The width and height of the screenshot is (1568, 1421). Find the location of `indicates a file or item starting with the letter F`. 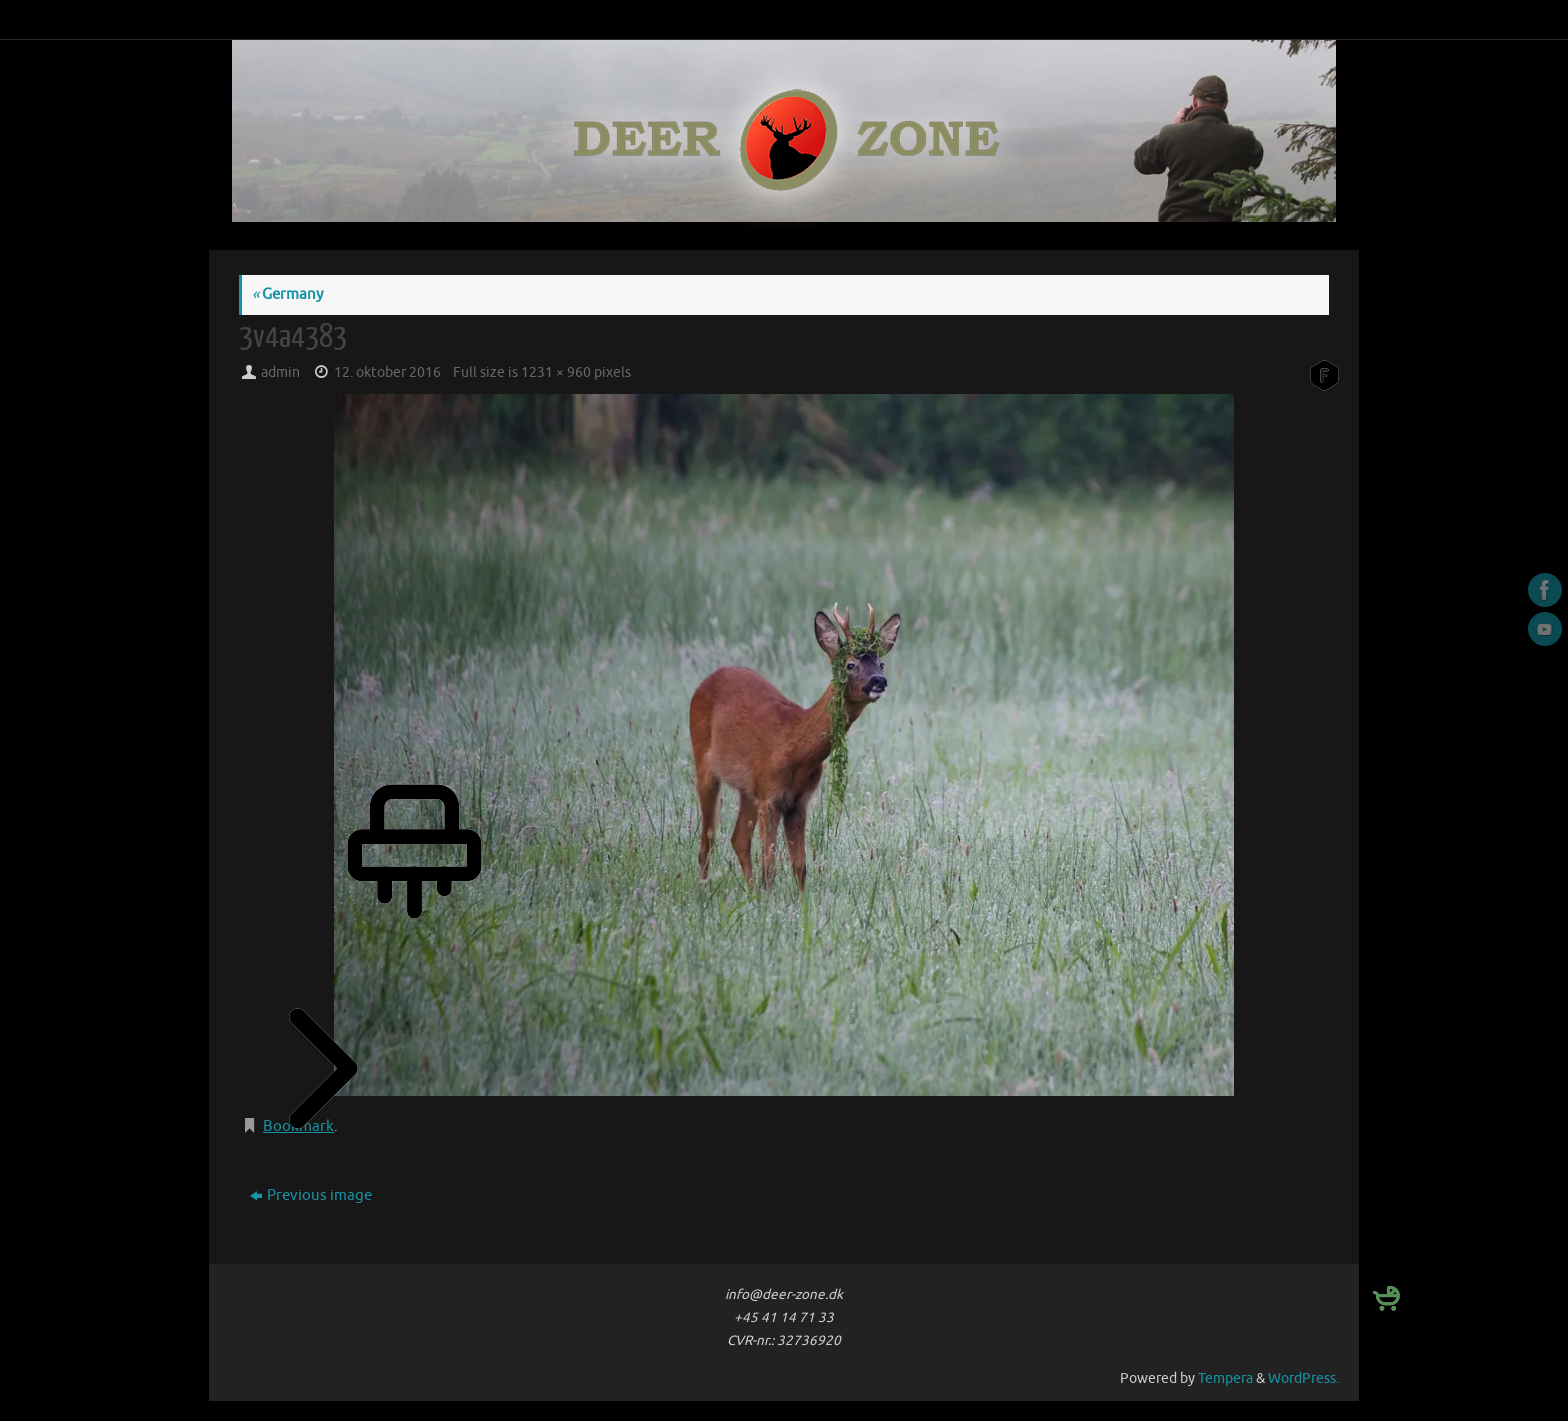

indicates a file or item starting with the letter F is located at coordinates (1324, 375).